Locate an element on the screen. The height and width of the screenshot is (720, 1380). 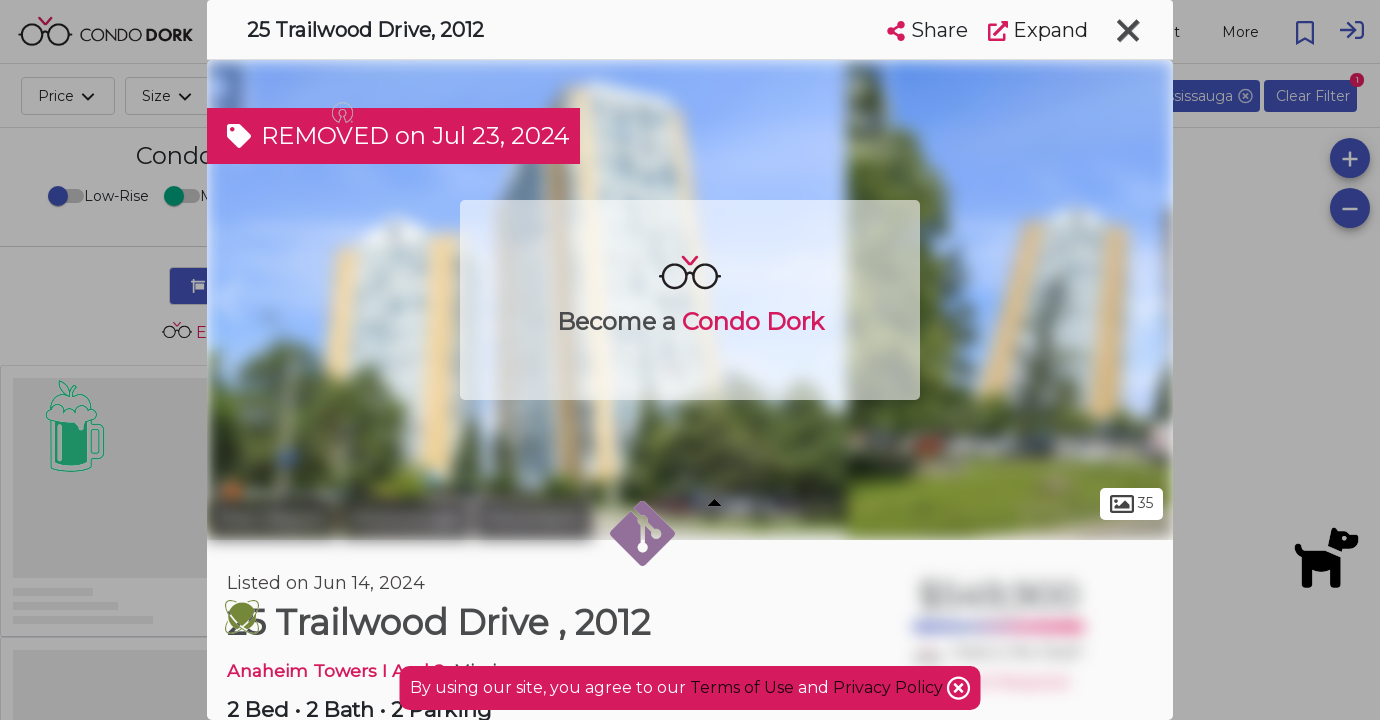
open source initiative logo is located at coordinates (342, 112).